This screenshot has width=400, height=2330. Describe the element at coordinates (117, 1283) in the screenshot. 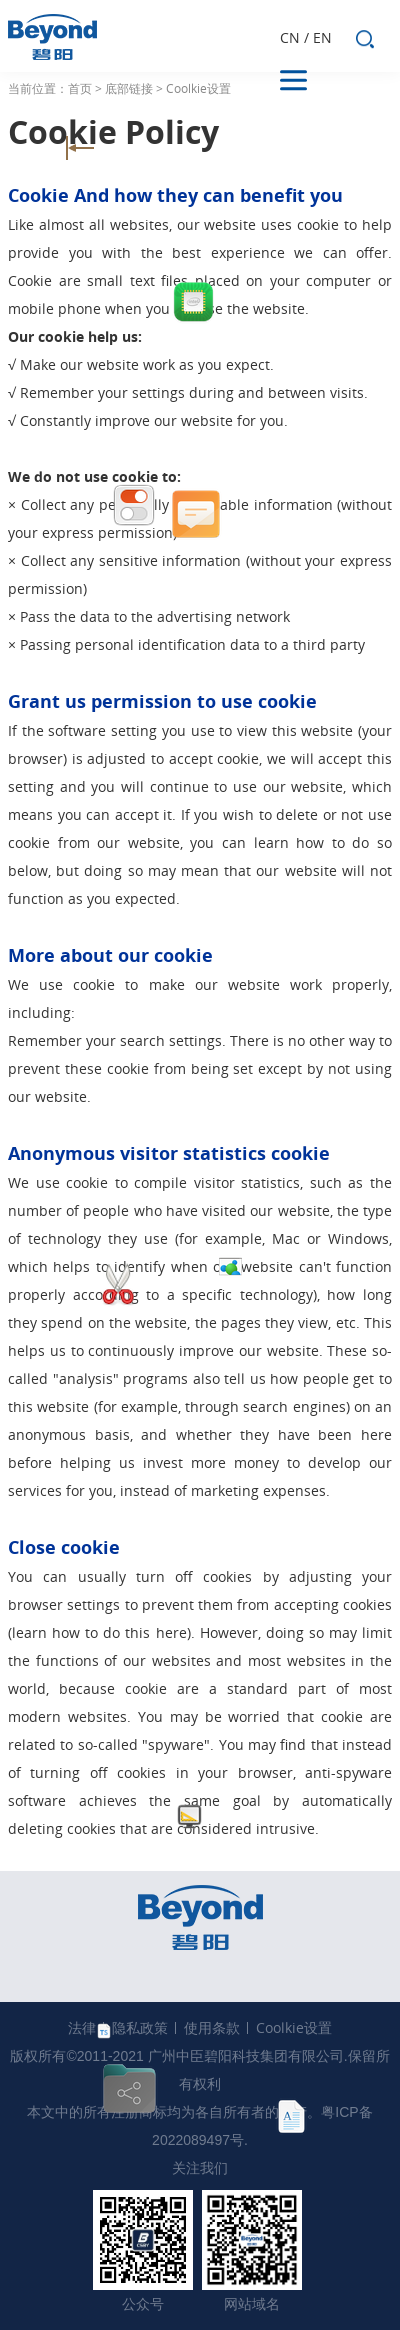

I see `cut selected content to clipboard` at that location.